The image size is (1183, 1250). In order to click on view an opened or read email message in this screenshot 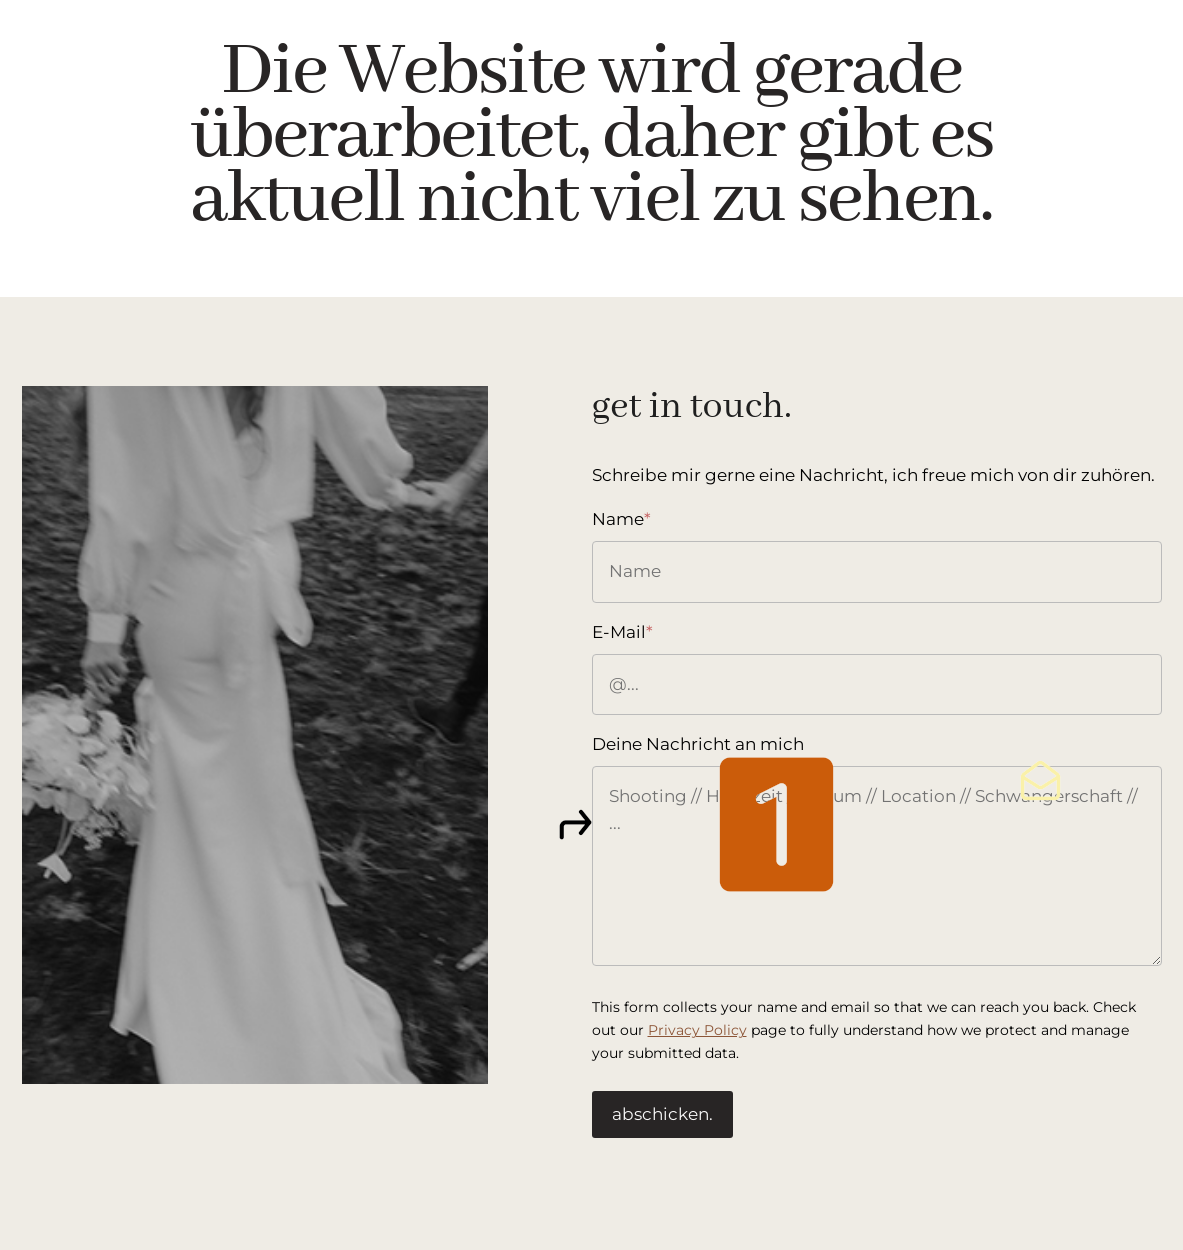, I will do `click(1040, 780)`.